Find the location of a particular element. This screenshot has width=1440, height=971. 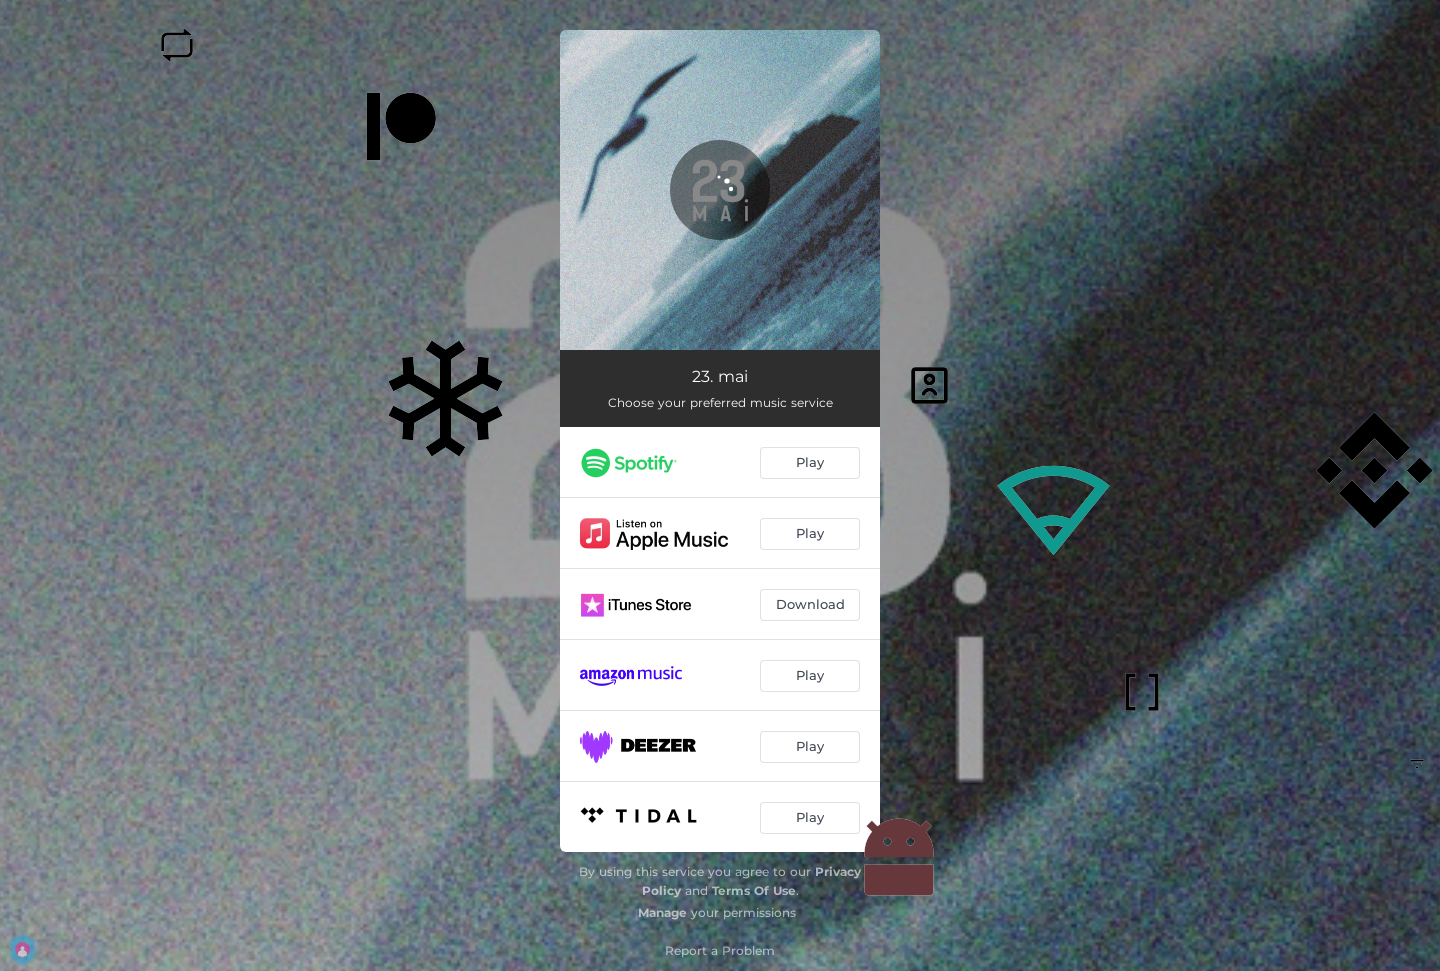

enable repeat or loop playback is located at coordinates (177, 45).